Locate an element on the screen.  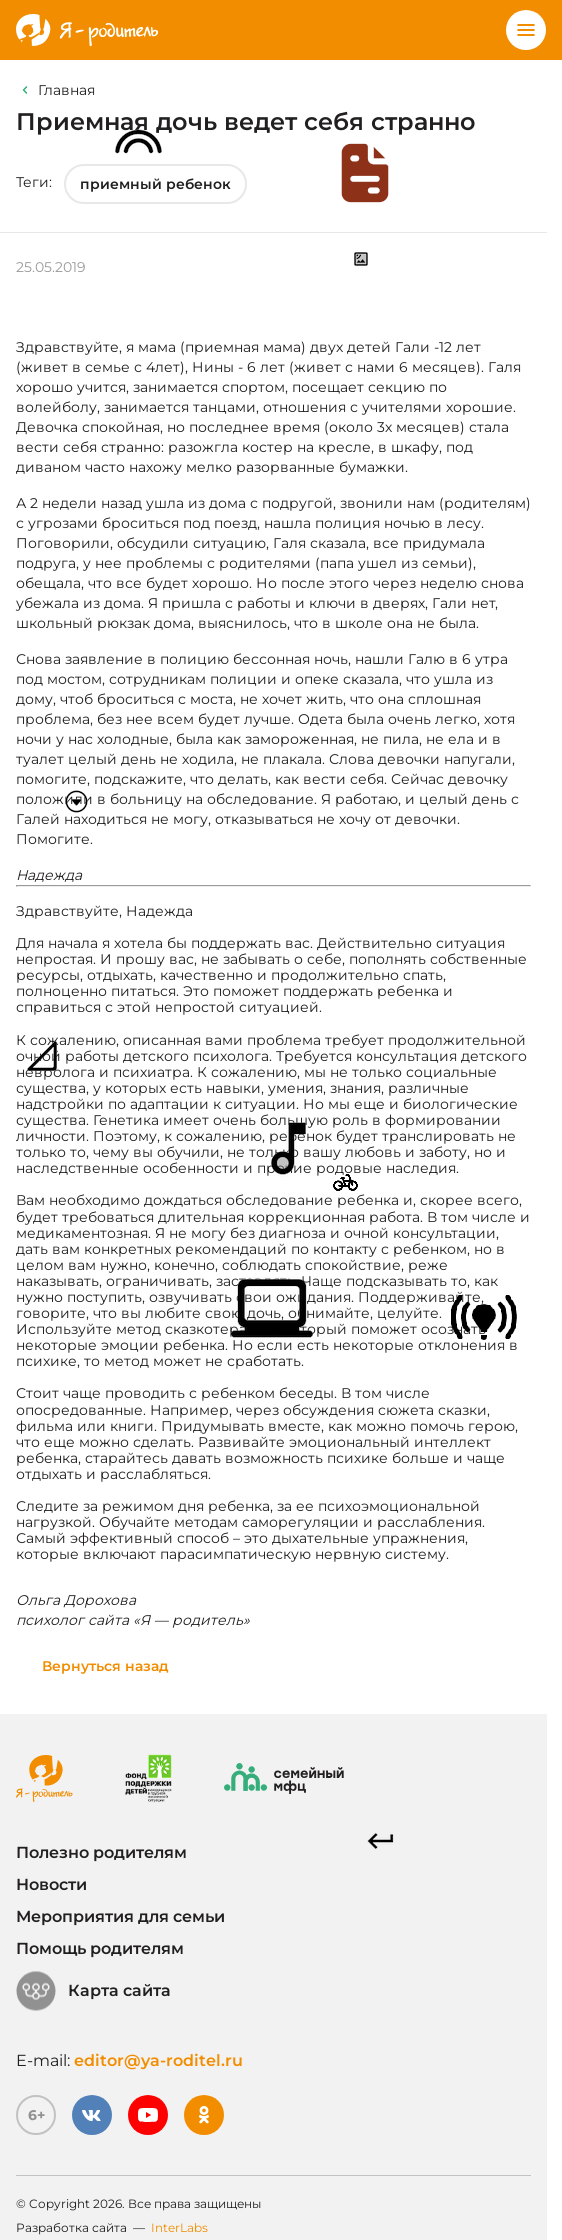
view AI-powered predictions or suggestions is located at coordinates (484, 1317).